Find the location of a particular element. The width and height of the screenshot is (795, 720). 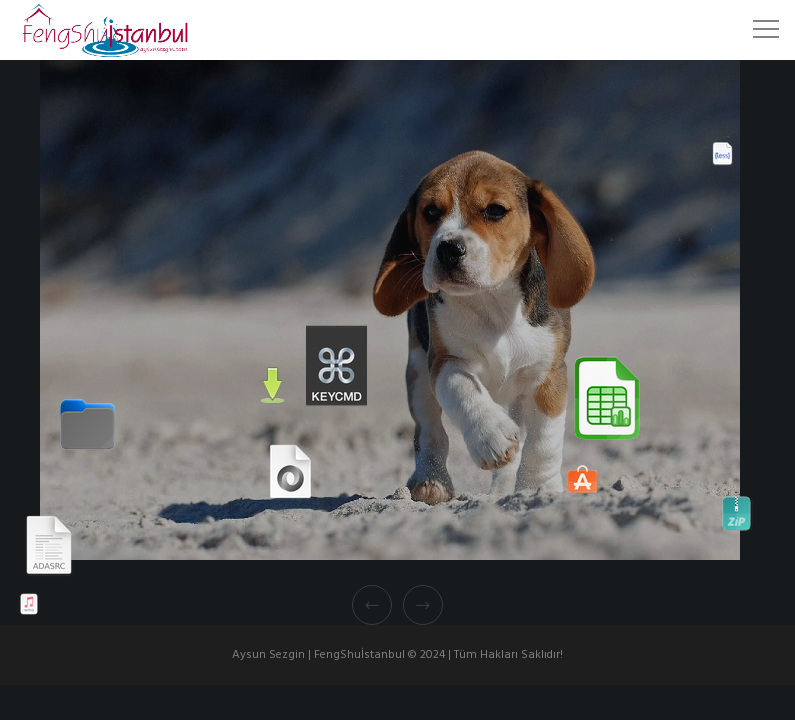

open the software center to browse and install applications is located at coordinates (582, 481).